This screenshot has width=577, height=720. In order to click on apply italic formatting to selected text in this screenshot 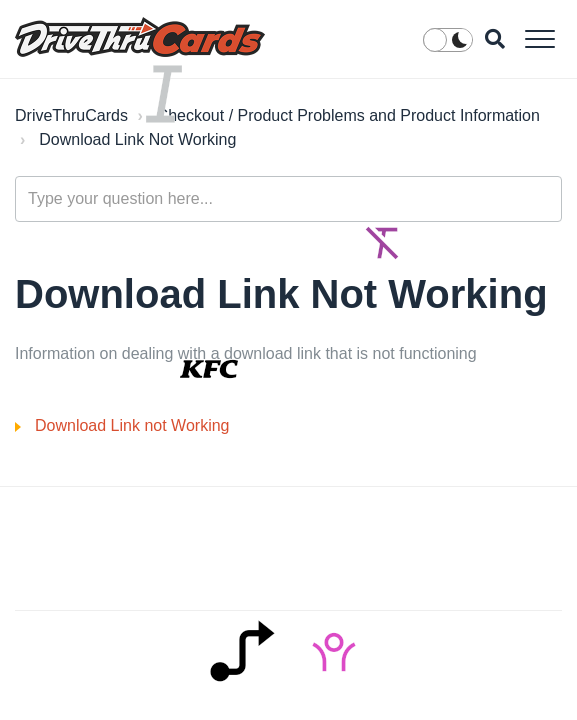, I will do `click(164, 94)`.